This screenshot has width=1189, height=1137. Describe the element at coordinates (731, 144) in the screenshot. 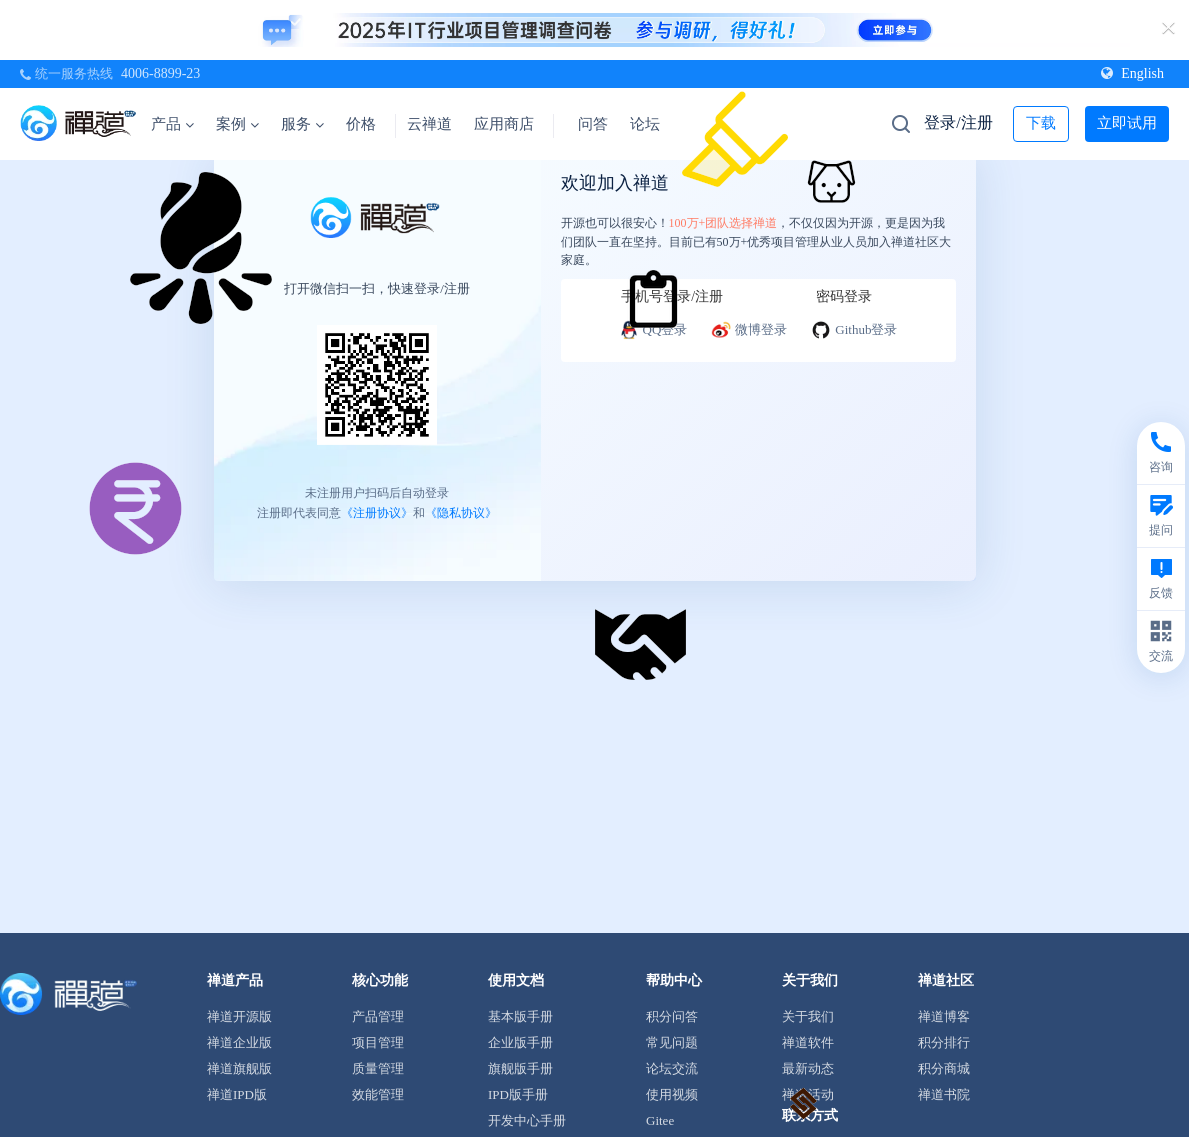

I see `highlight or mark selected text` at that location.